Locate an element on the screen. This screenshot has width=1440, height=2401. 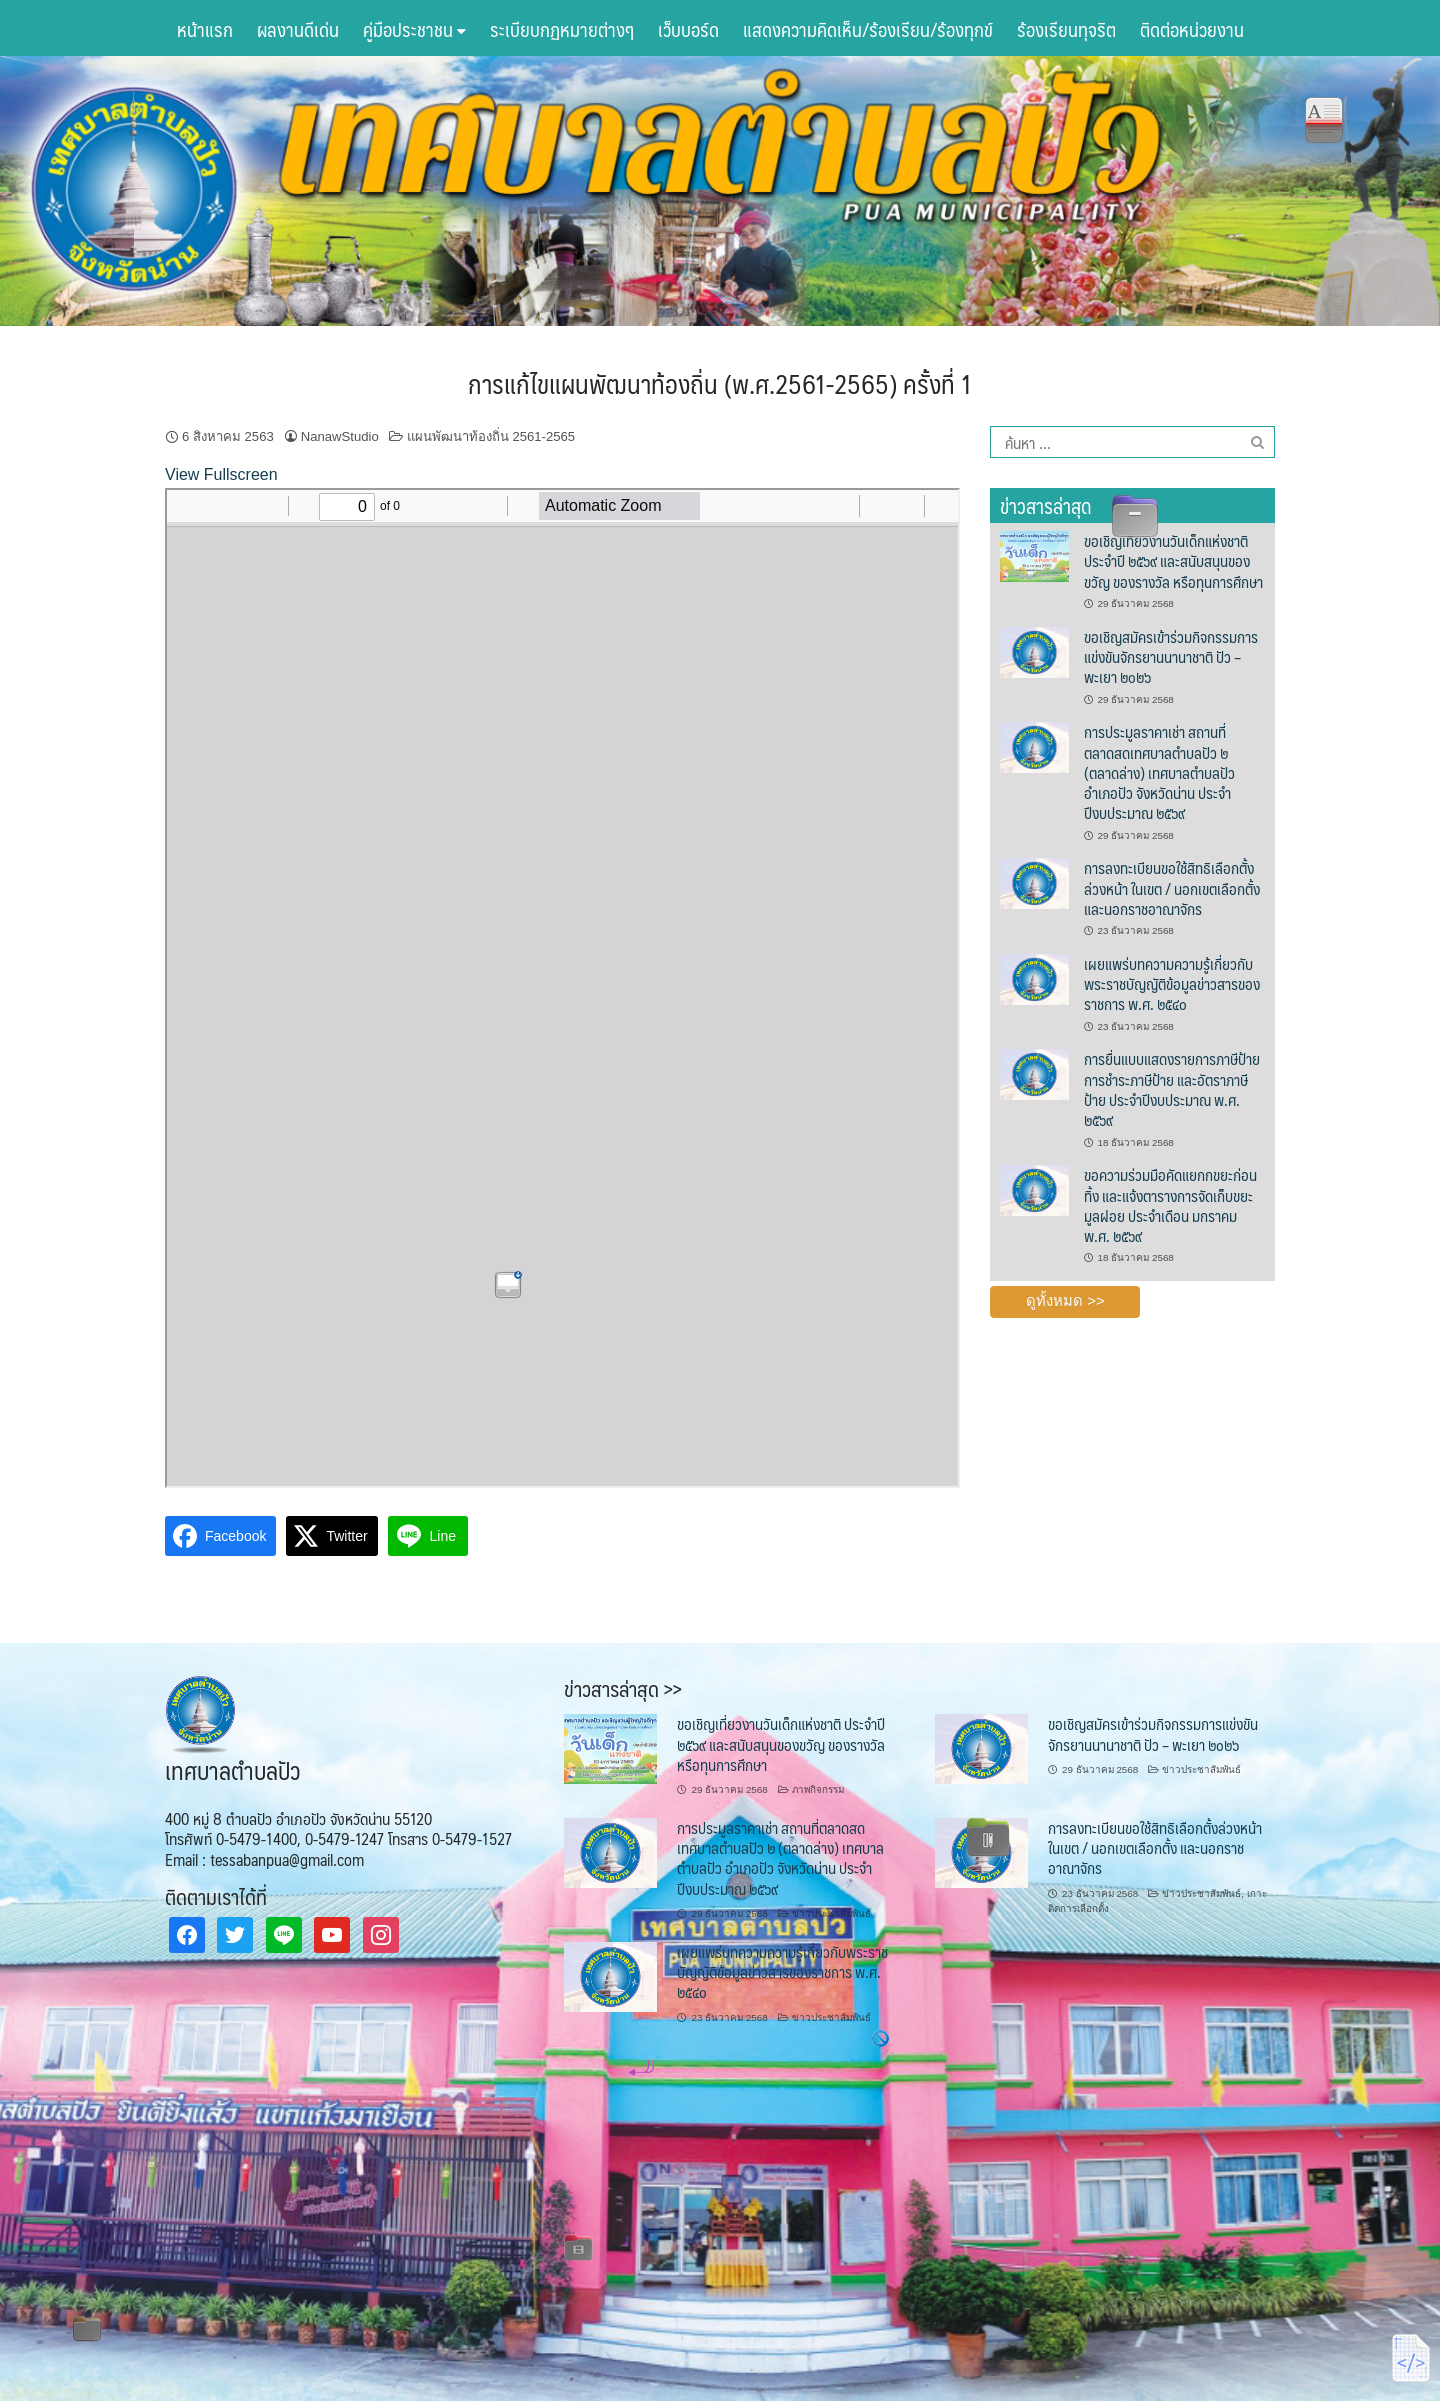
reply to all recipients in an email thread is located at coordinates (640, 2066).